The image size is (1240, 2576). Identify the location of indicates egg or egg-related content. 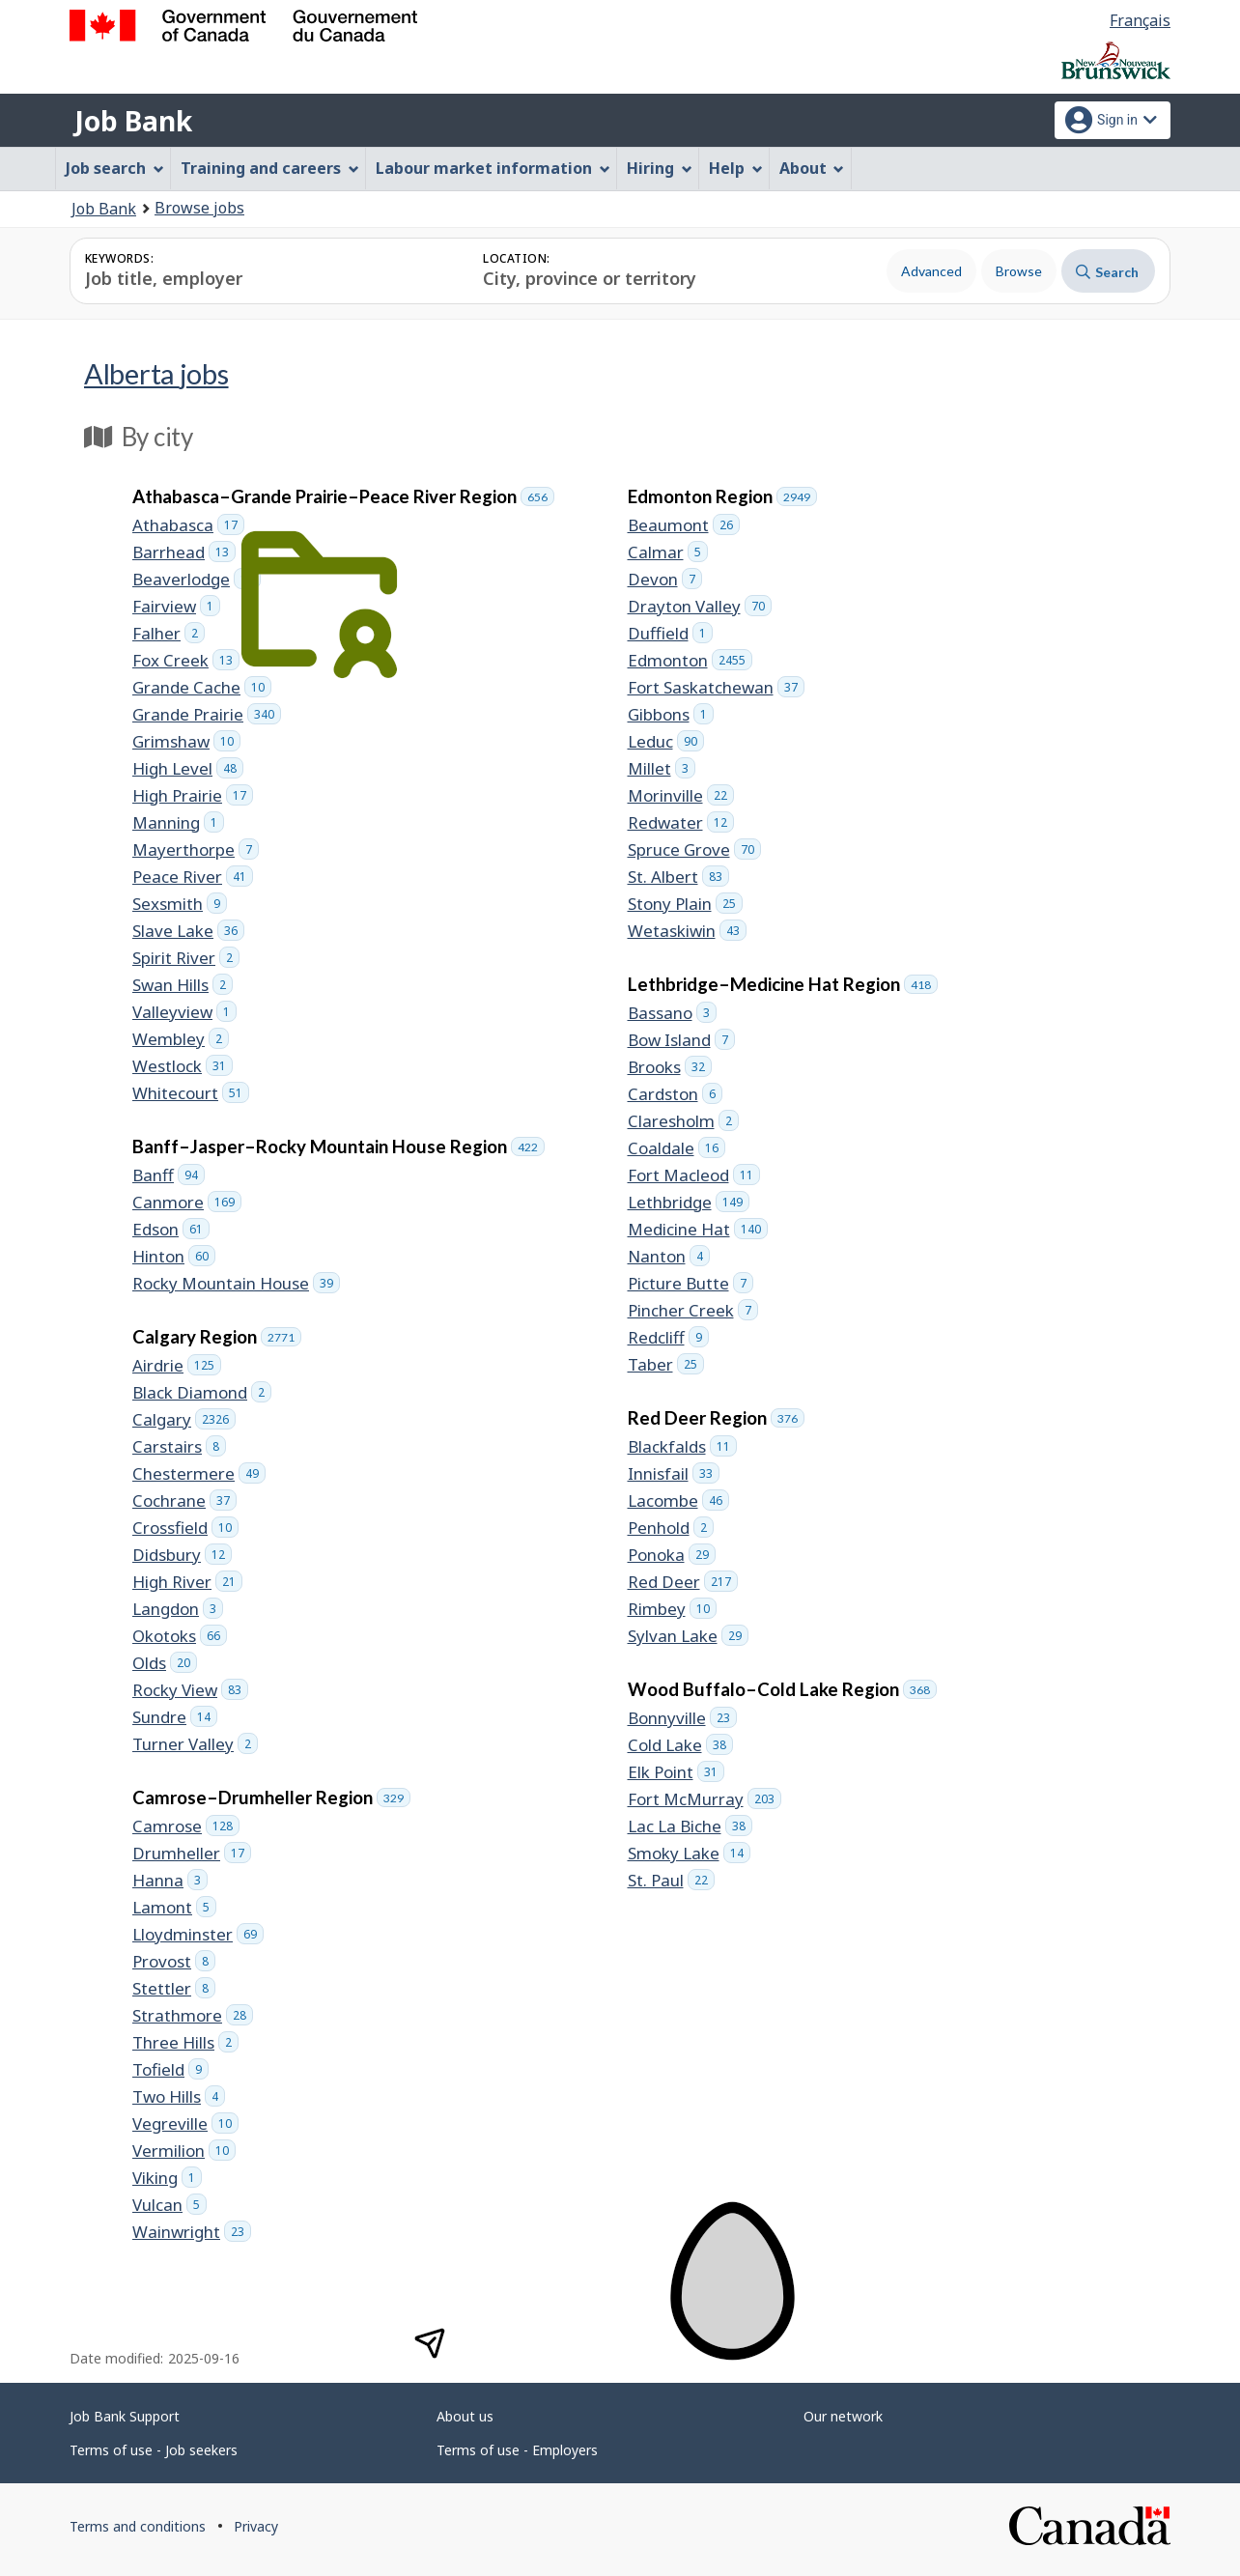
(732, 2280).